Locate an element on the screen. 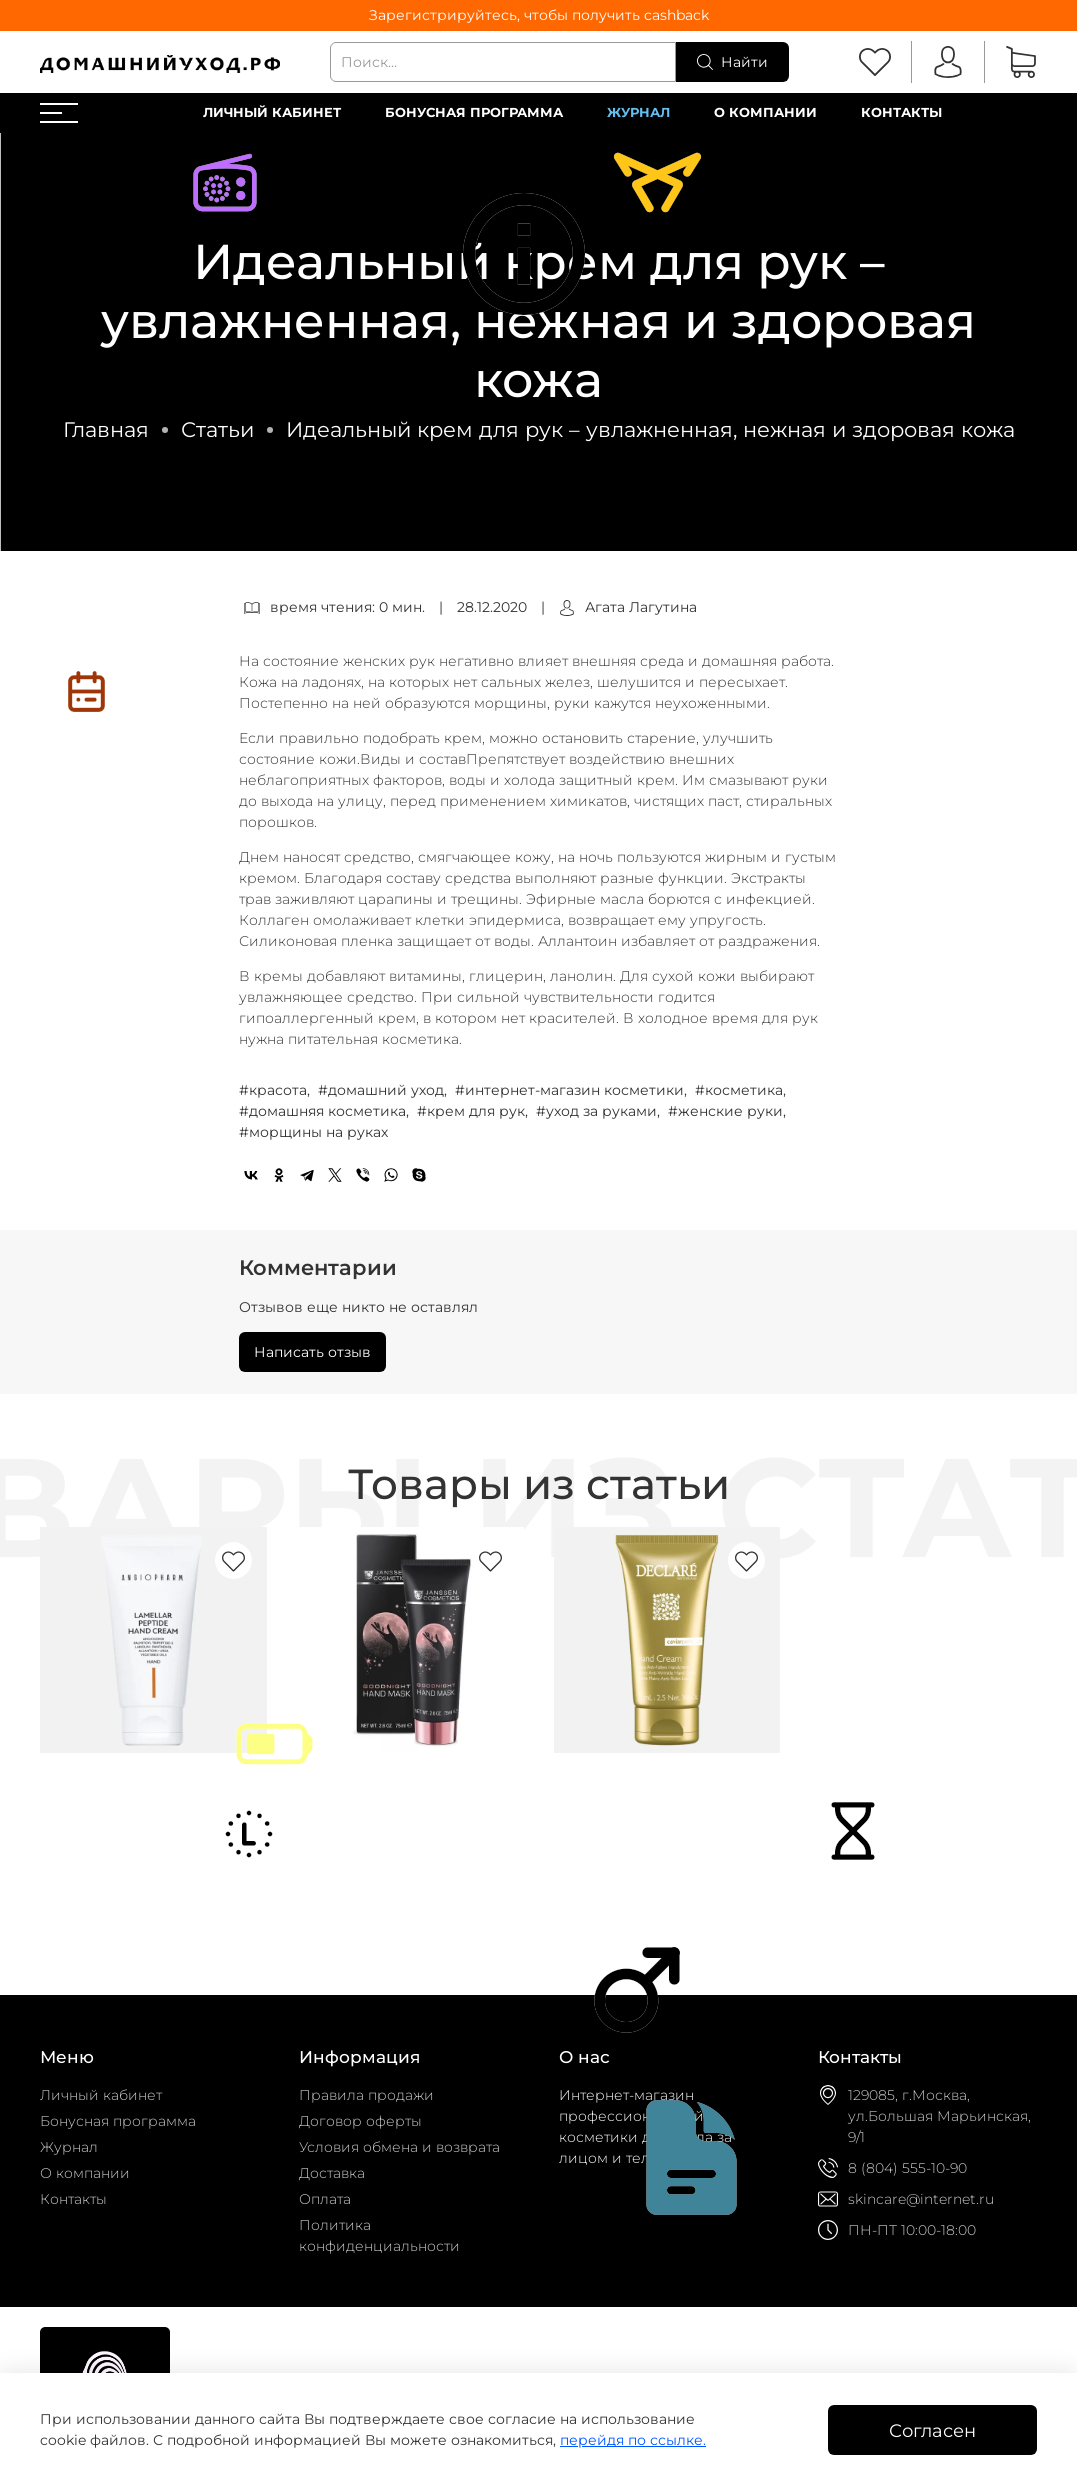 The width and height of the screenshot is (1077, 2477). indicates a loading or processing state is located at coordinates (249, 1834).